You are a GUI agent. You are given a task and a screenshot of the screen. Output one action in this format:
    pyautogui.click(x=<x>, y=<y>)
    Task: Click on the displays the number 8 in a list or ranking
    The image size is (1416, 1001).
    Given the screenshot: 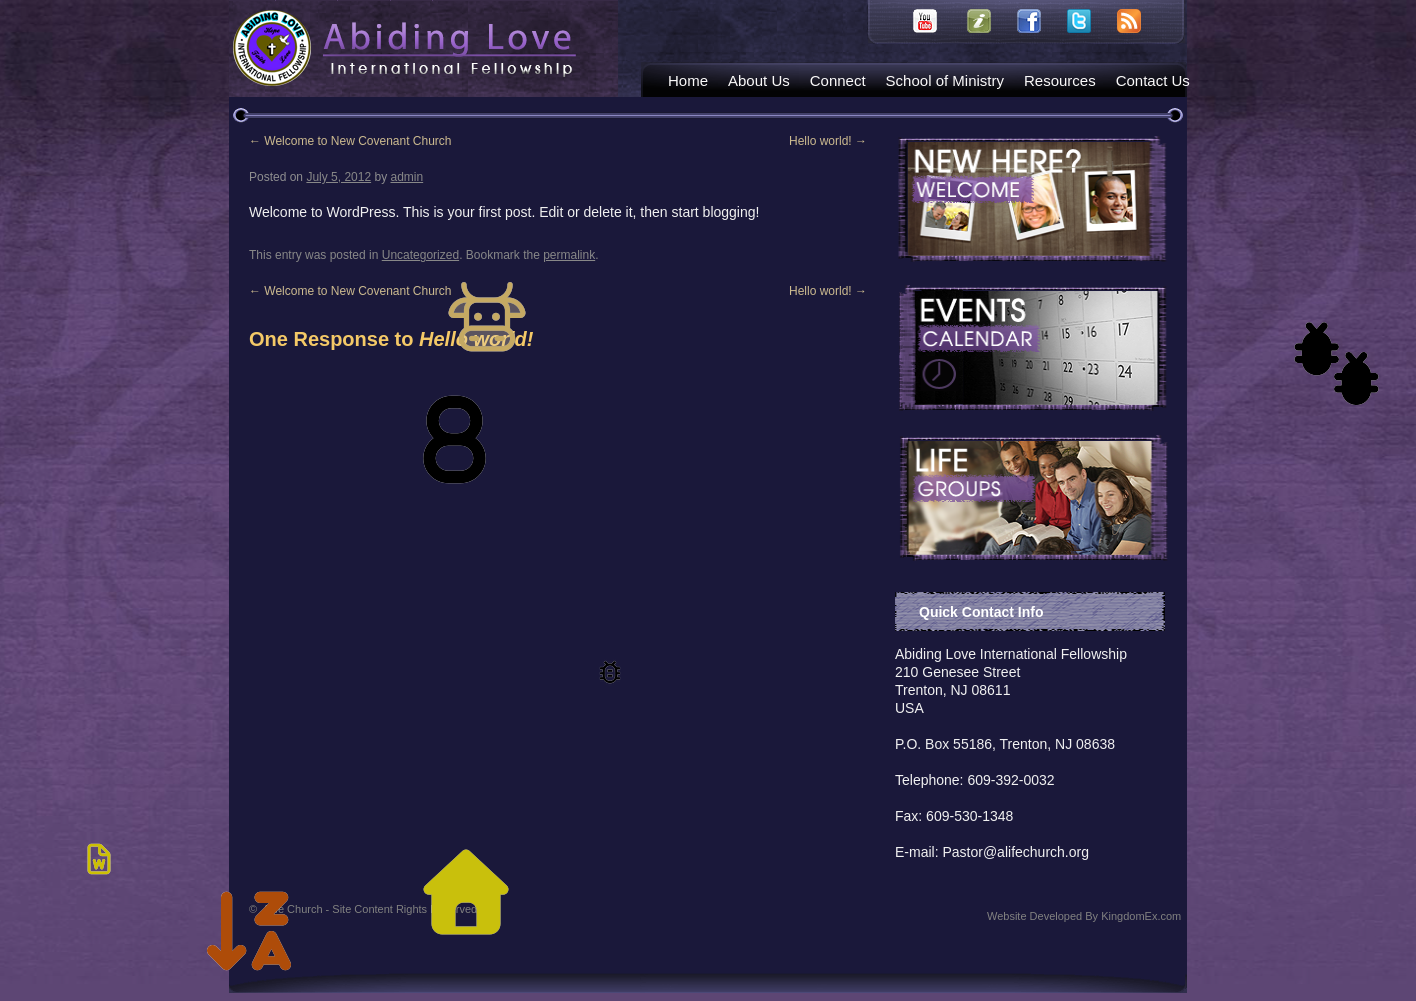 What is the action you would take?
    pyautogui.click(x=454, y=439)
    